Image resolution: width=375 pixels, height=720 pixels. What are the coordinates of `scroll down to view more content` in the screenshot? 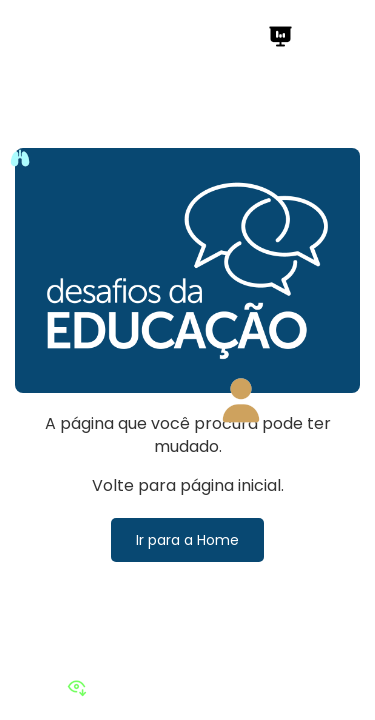 It's located at (76, 686).